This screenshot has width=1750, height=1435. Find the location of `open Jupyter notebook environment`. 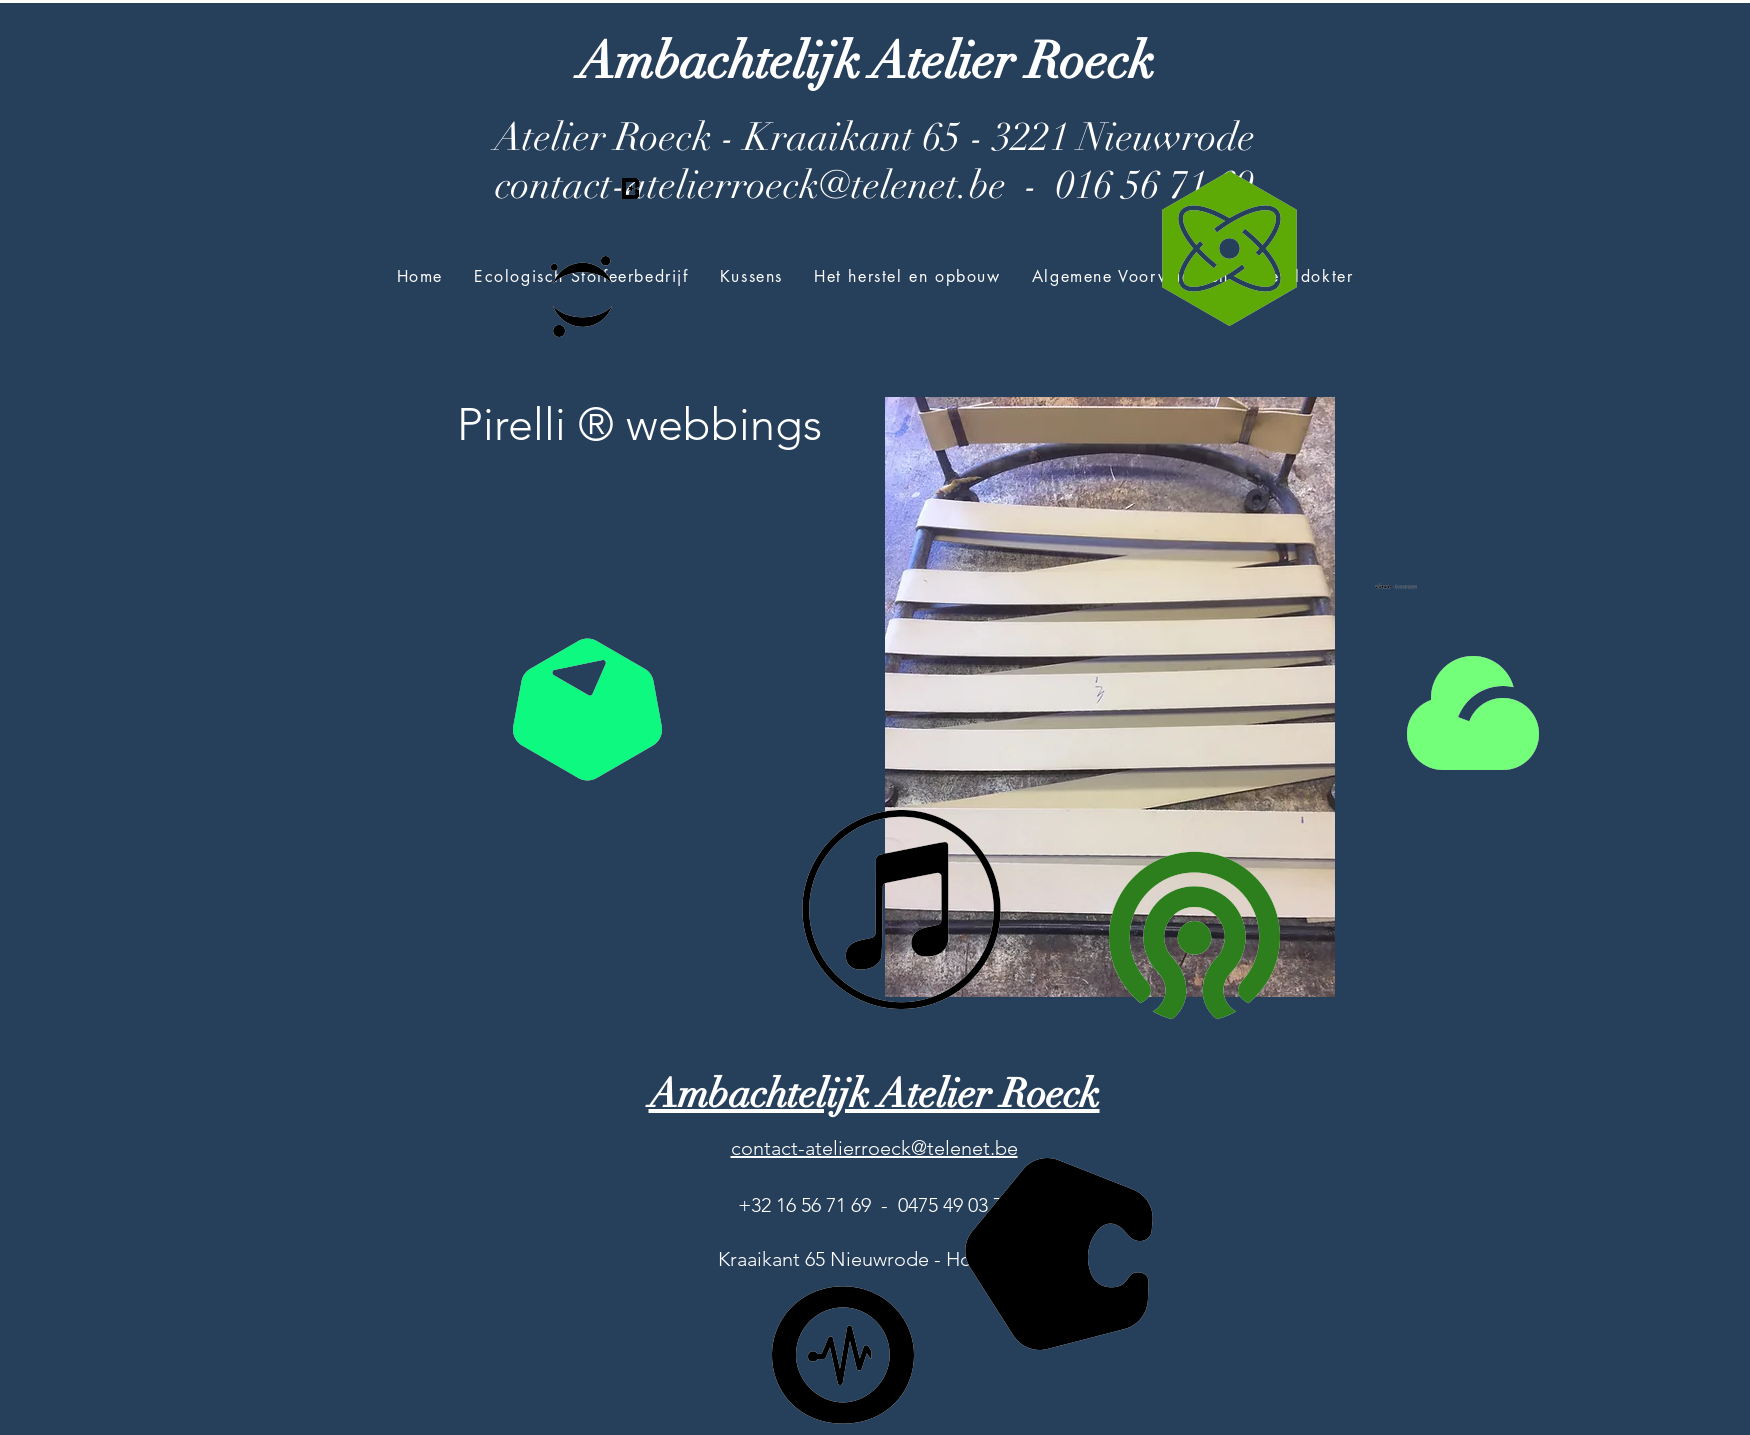

open Jupyter notebook environment is located at coordinates (581, 296).